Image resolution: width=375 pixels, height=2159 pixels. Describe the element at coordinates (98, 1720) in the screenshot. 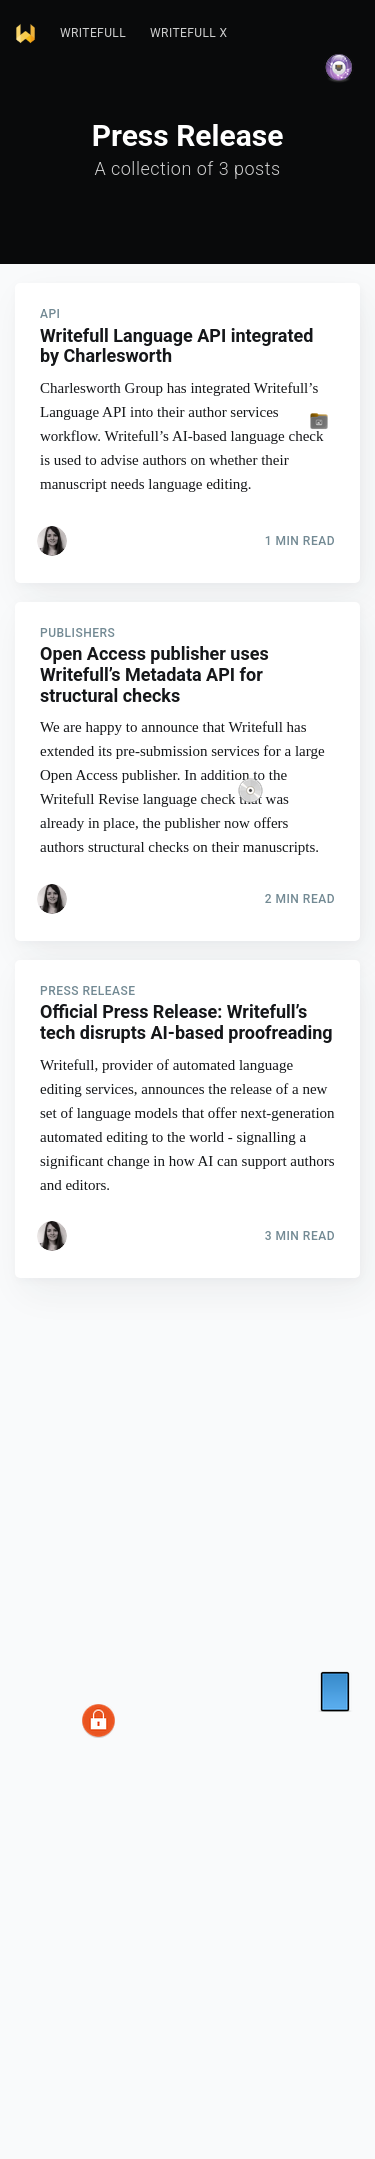

I see `lock your screen` at that location.